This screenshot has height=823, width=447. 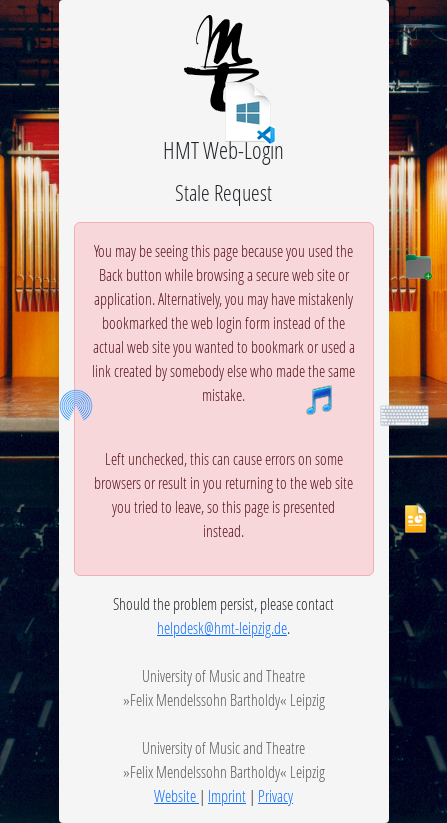 What do you see at coordinates (320, 400) in the screenshot?
I see `access your music library` at bounding box center [320, 400].